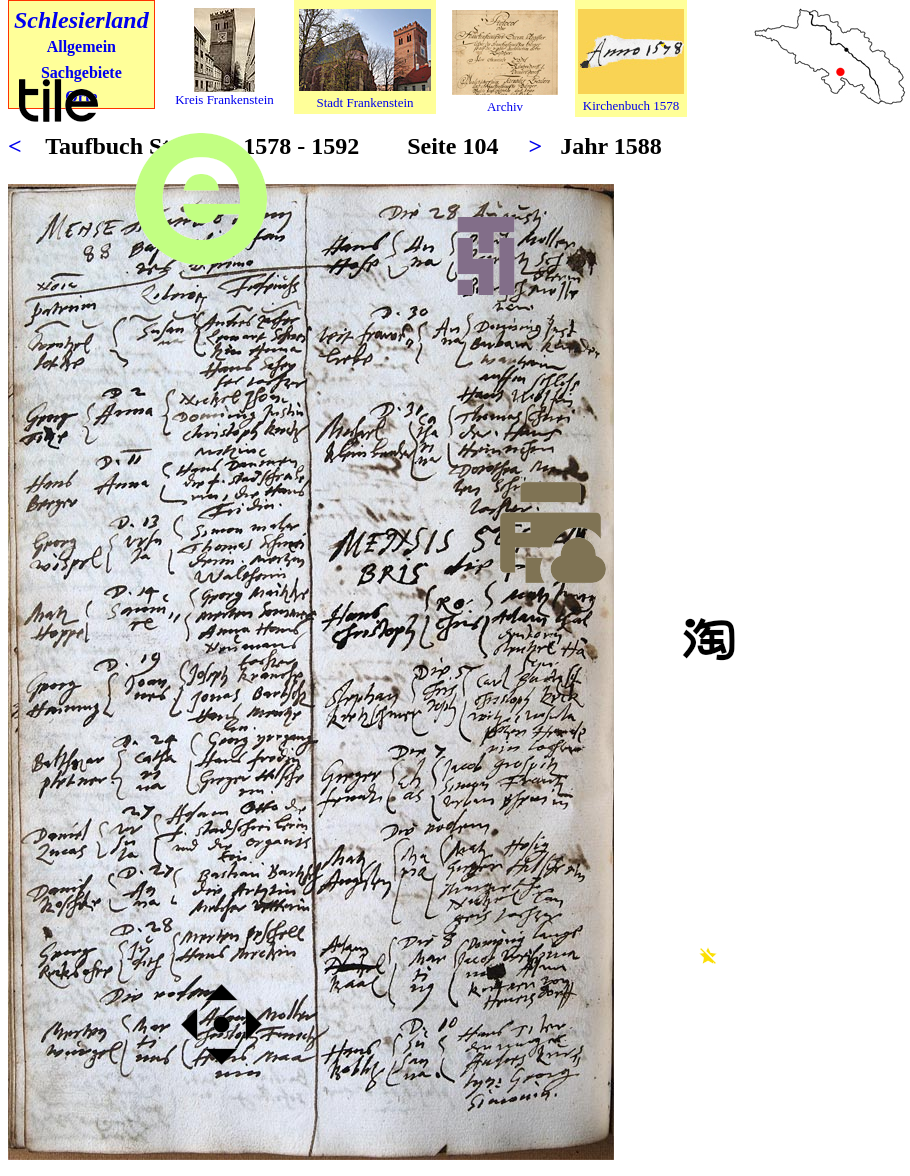 This screenshot has height=1176, width=910. Describe the element at coordinates (550, 532) in the screenshot. I see `print to a cloud-connected printer` at that location.